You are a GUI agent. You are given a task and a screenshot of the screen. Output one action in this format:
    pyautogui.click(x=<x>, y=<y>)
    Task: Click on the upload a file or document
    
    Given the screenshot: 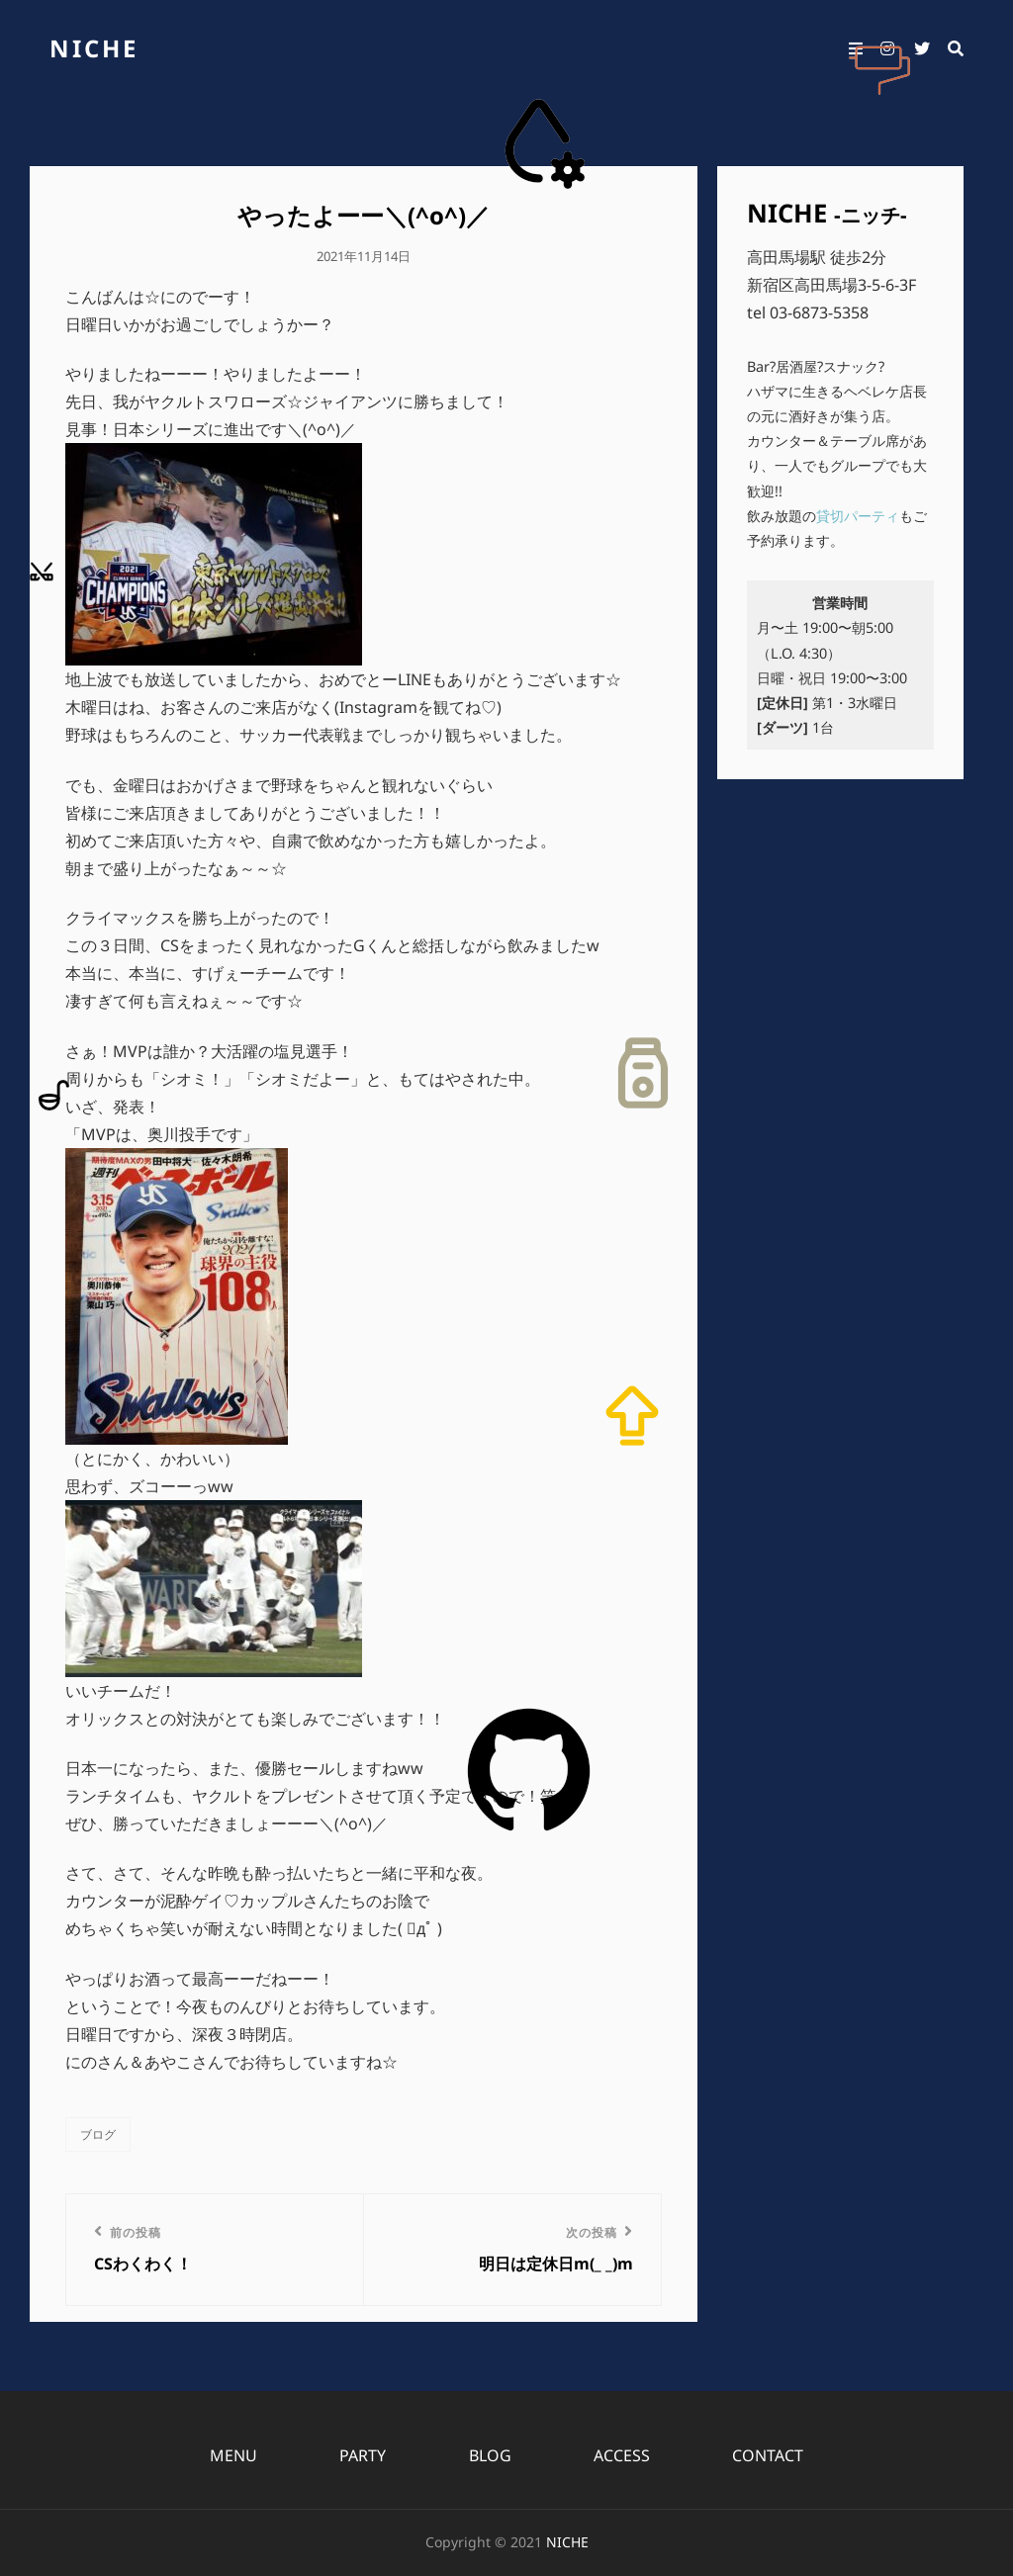 What is the action you would take?
    pyautogui.click(x=632, y=1415)
    